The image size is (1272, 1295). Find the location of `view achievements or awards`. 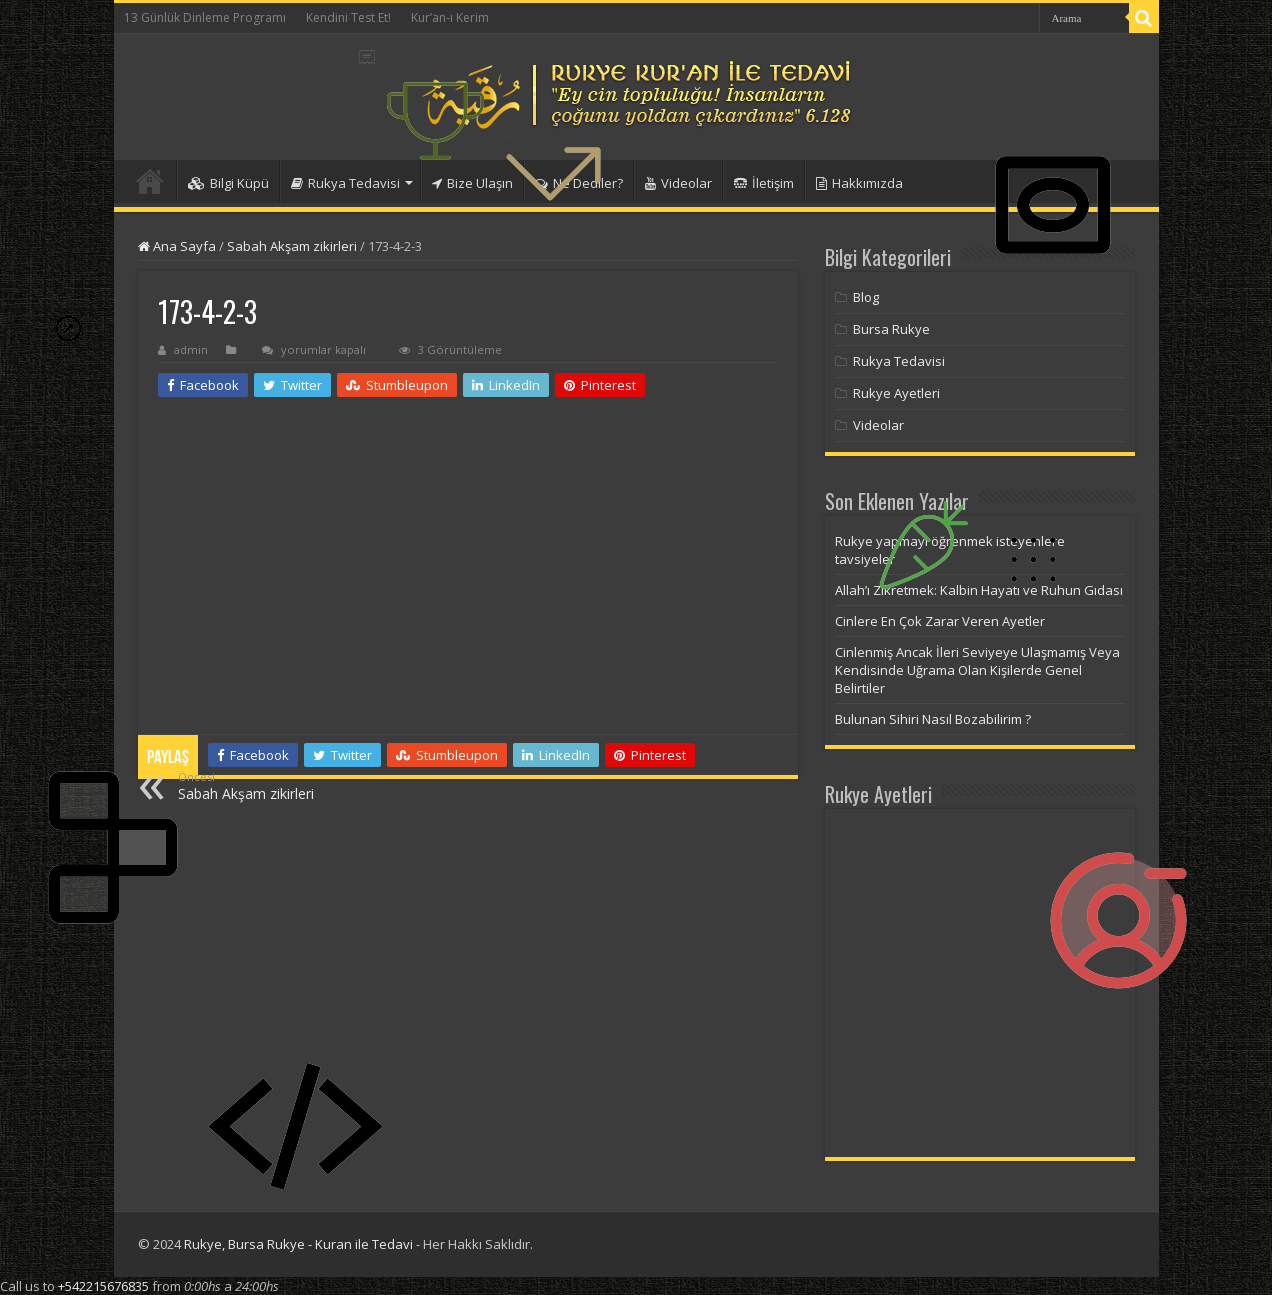

view achievements or awards is located at coordinates (435, 117).